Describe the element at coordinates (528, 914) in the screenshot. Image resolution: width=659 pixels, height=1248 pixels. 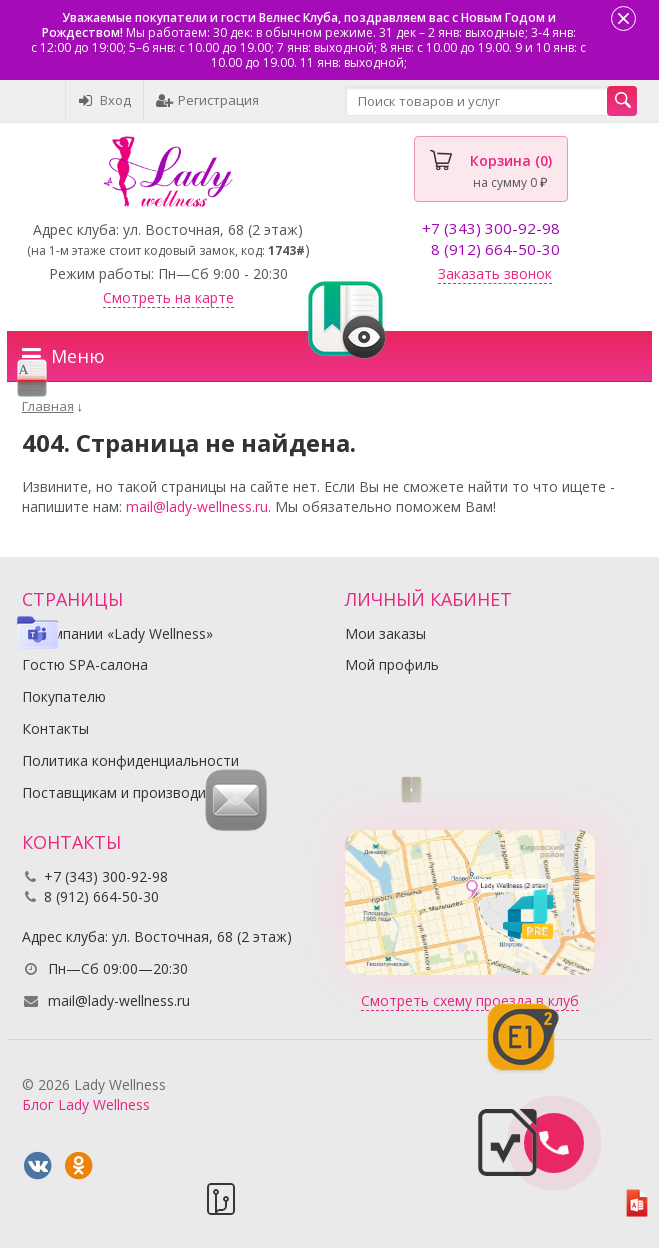
I see `open visual blend preview application` at that location.